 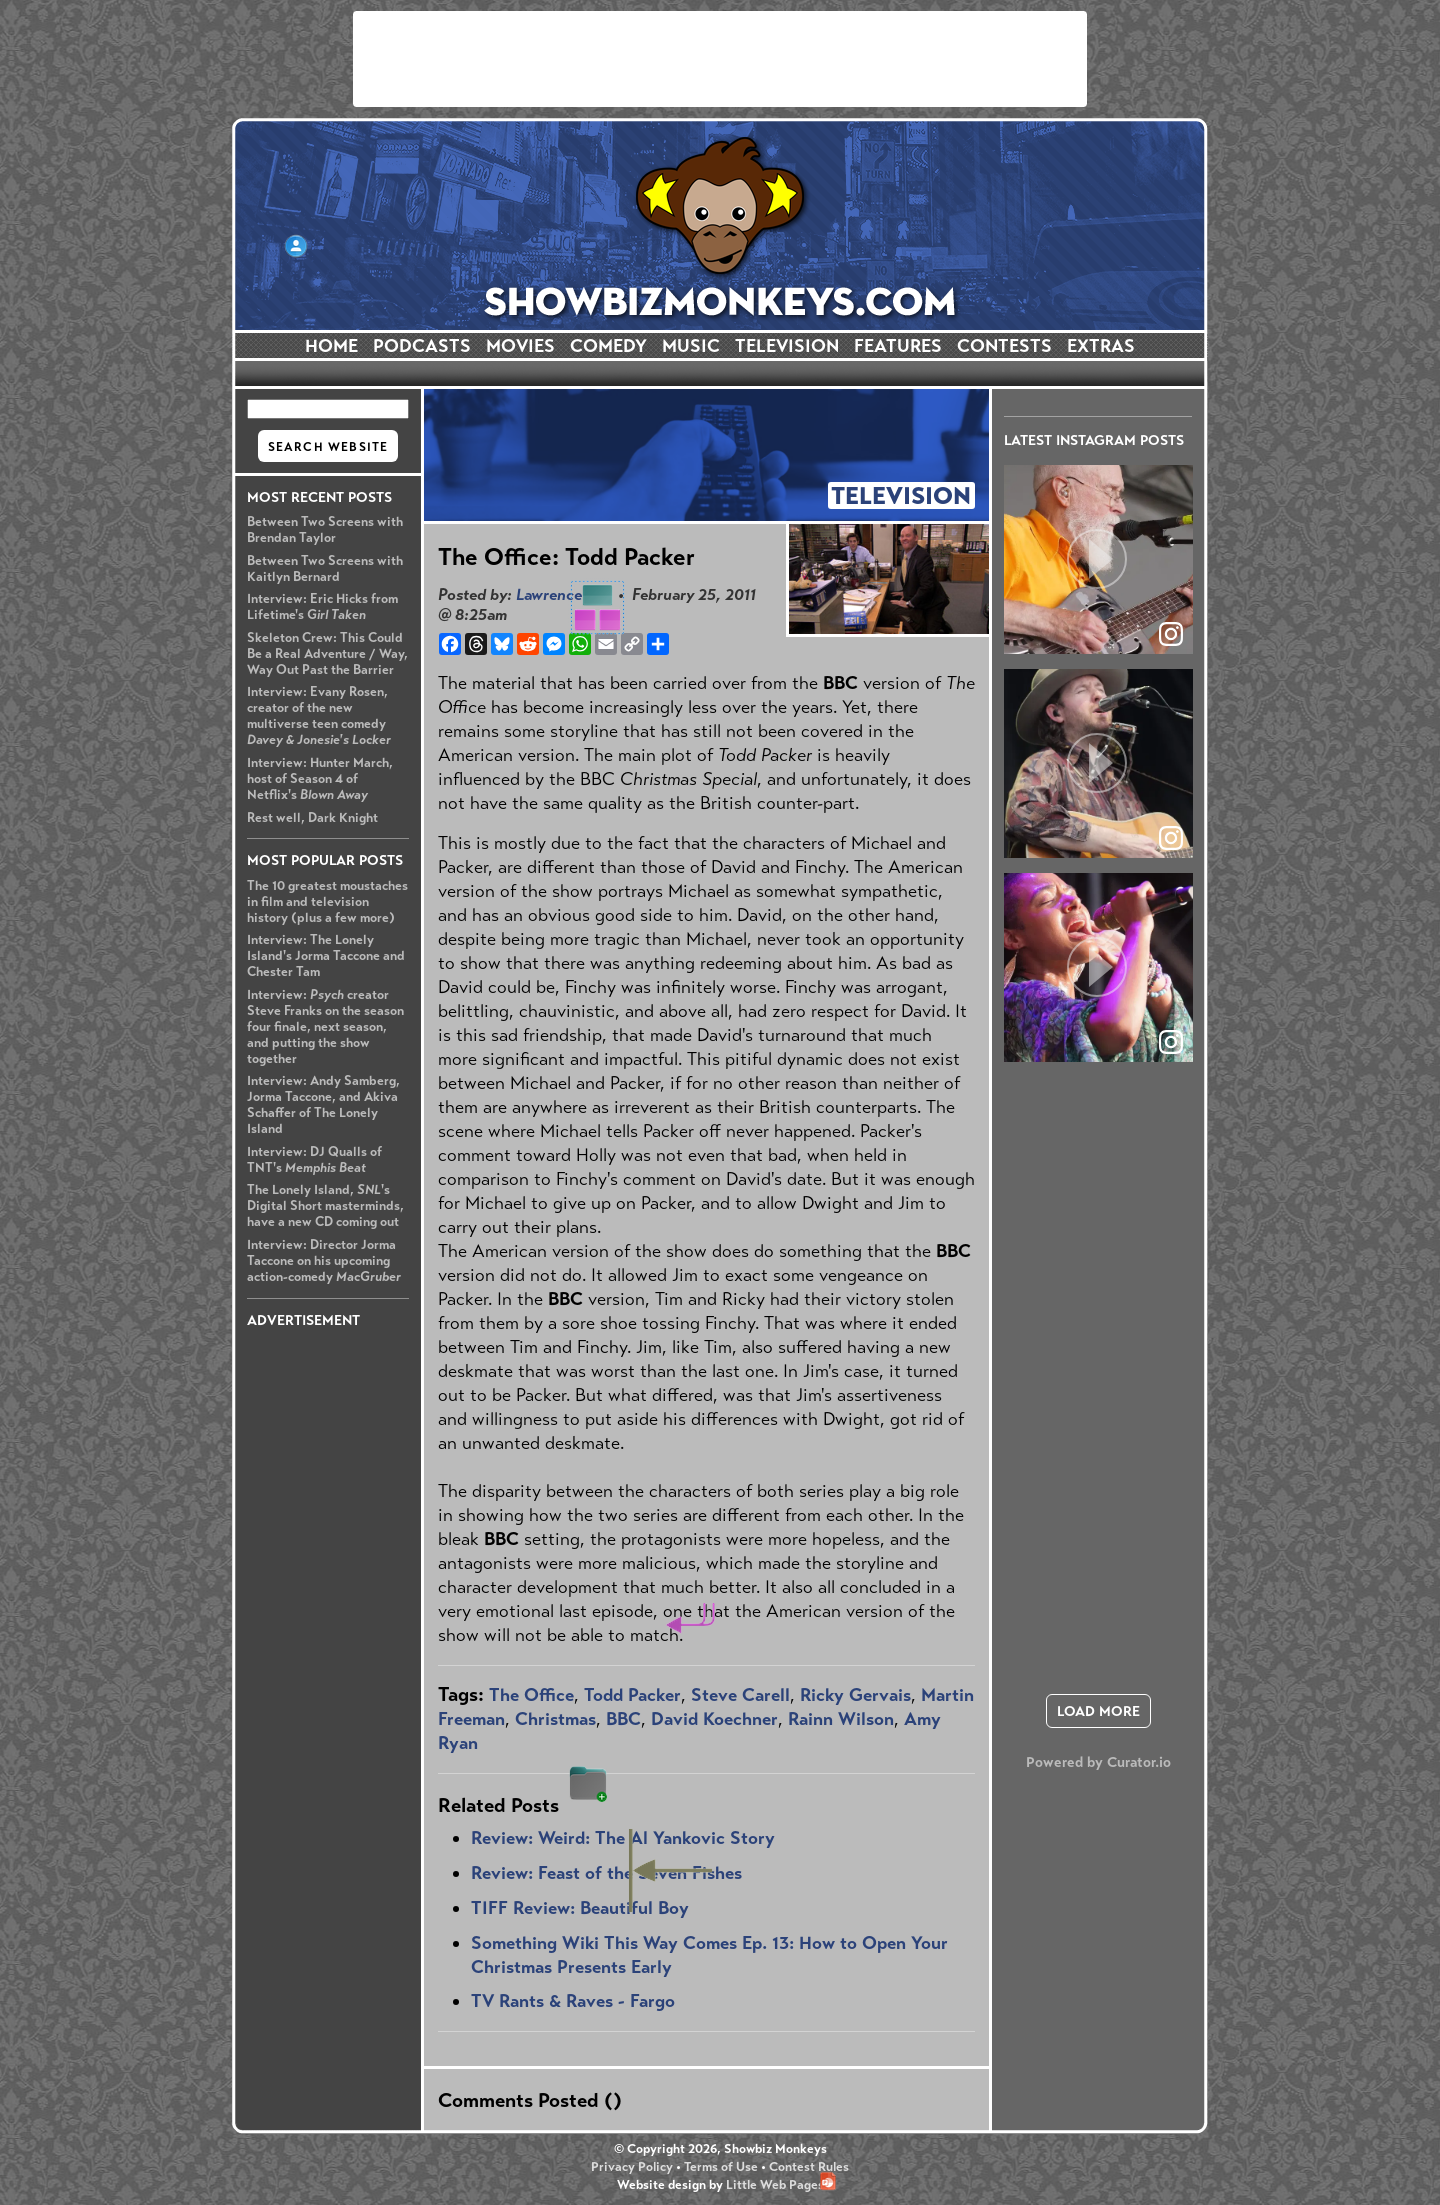 What do you see at coordinates (670, 1870) in the screenshot?
I see `go to the first item in a list or sequence` at bounding box center [670, 1870].